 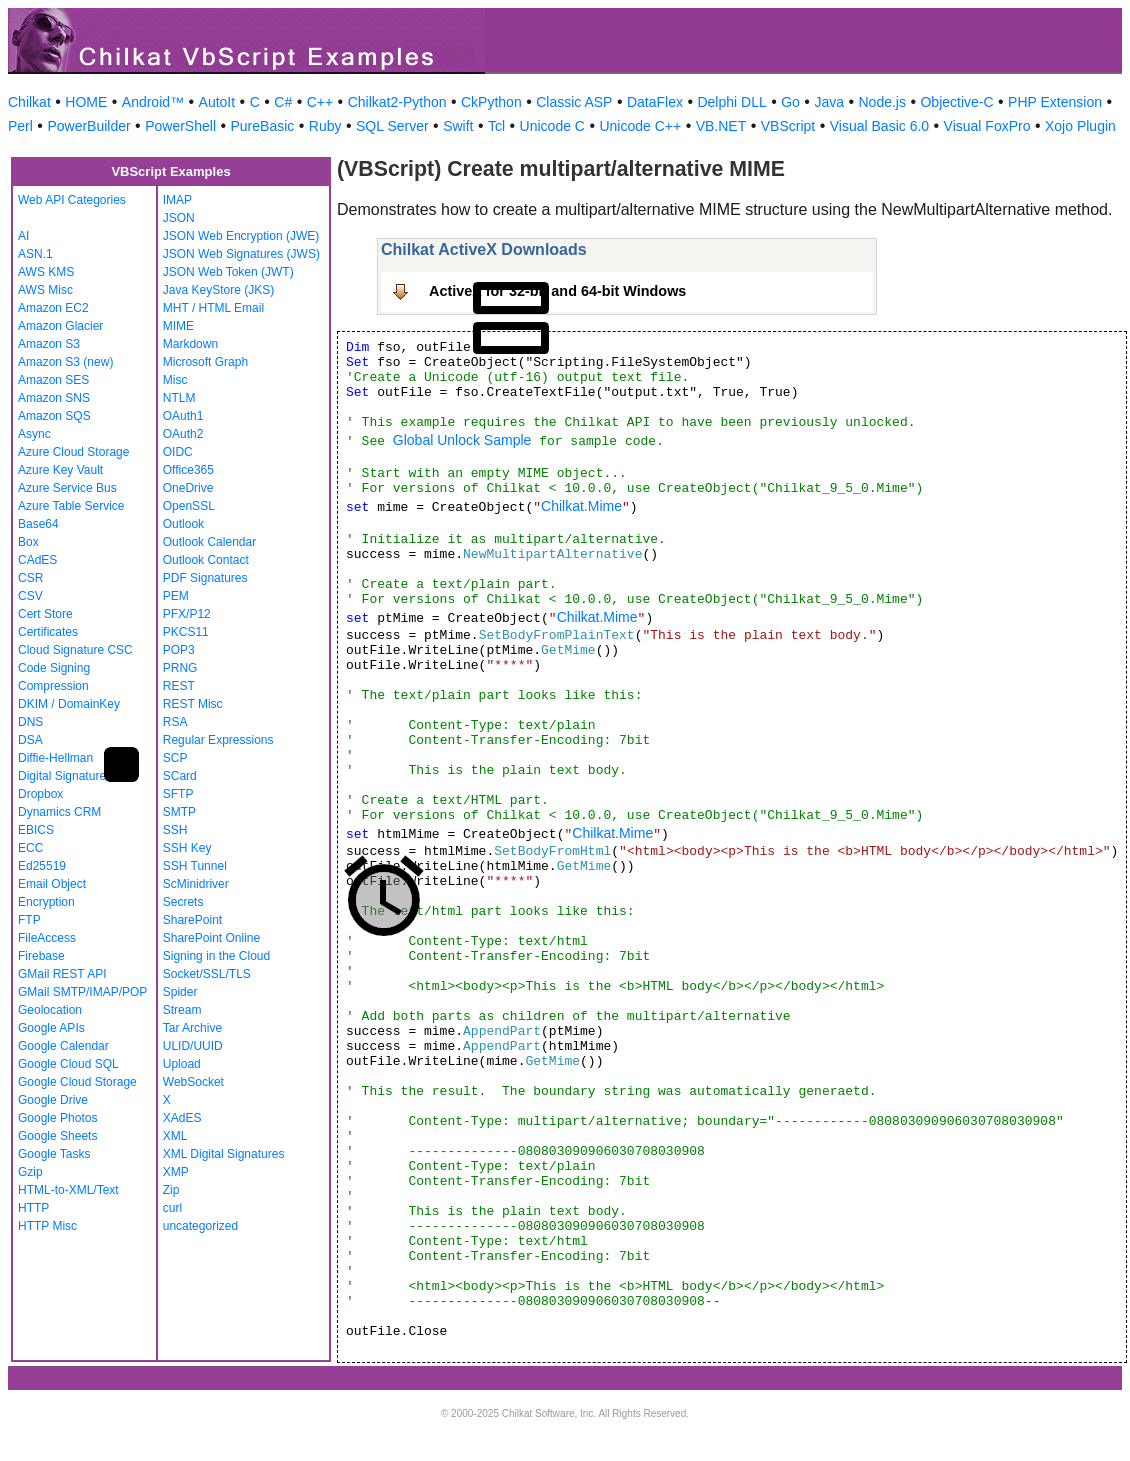 I want to click on view agenda or schedule items, so click(x=513, y=318).